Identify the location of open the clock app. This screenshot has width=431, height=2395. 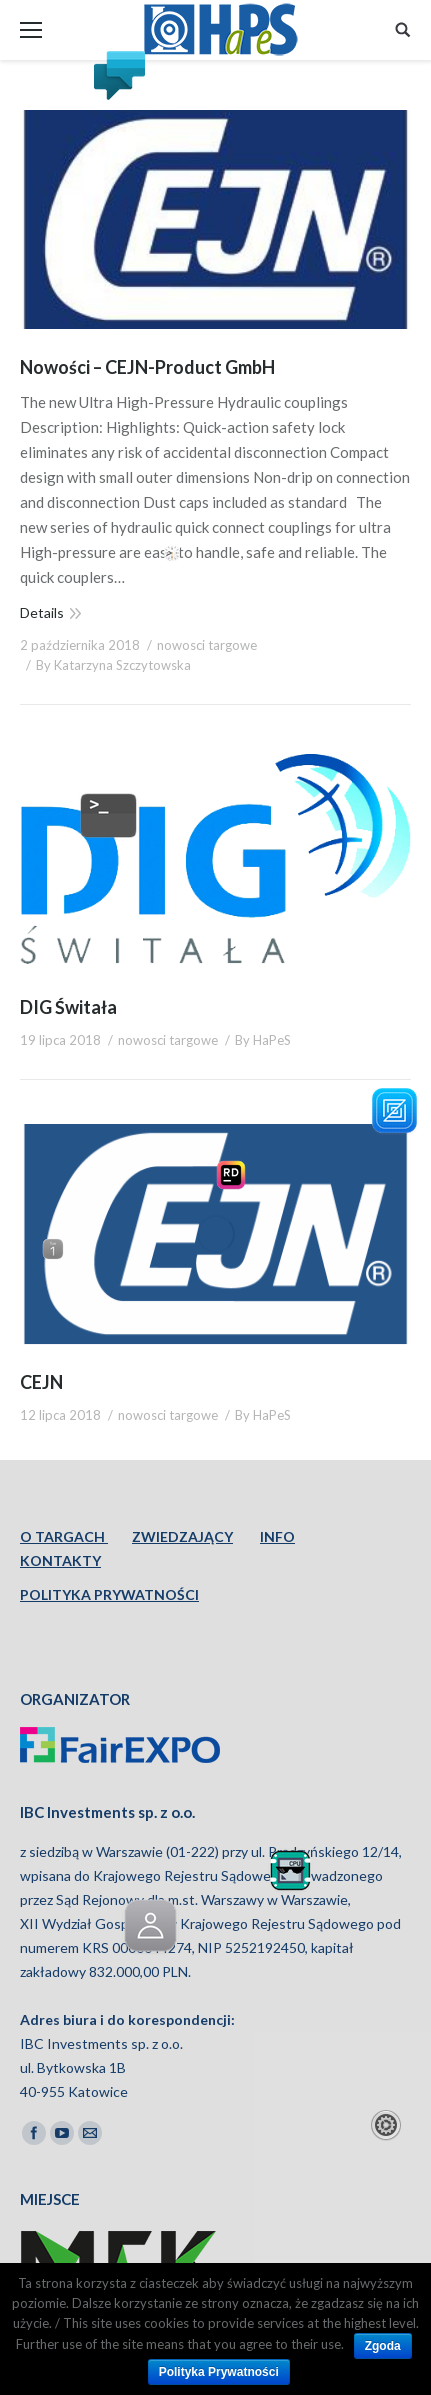
(172, 553).